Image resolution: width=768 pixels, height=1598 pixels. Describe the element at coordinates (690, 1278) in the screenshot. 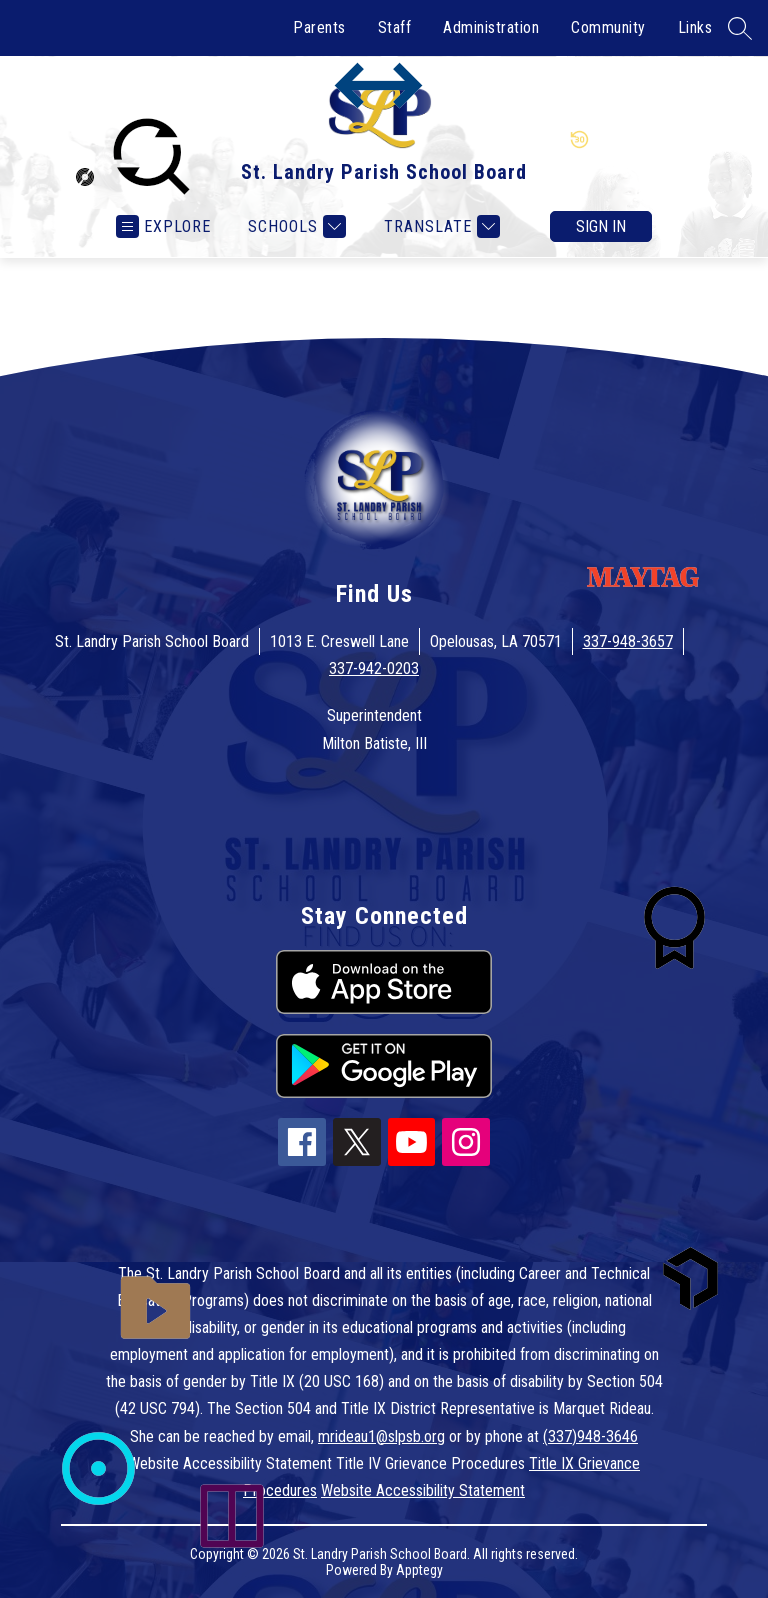

I see `new relic application performance monitoring logo` at that location.